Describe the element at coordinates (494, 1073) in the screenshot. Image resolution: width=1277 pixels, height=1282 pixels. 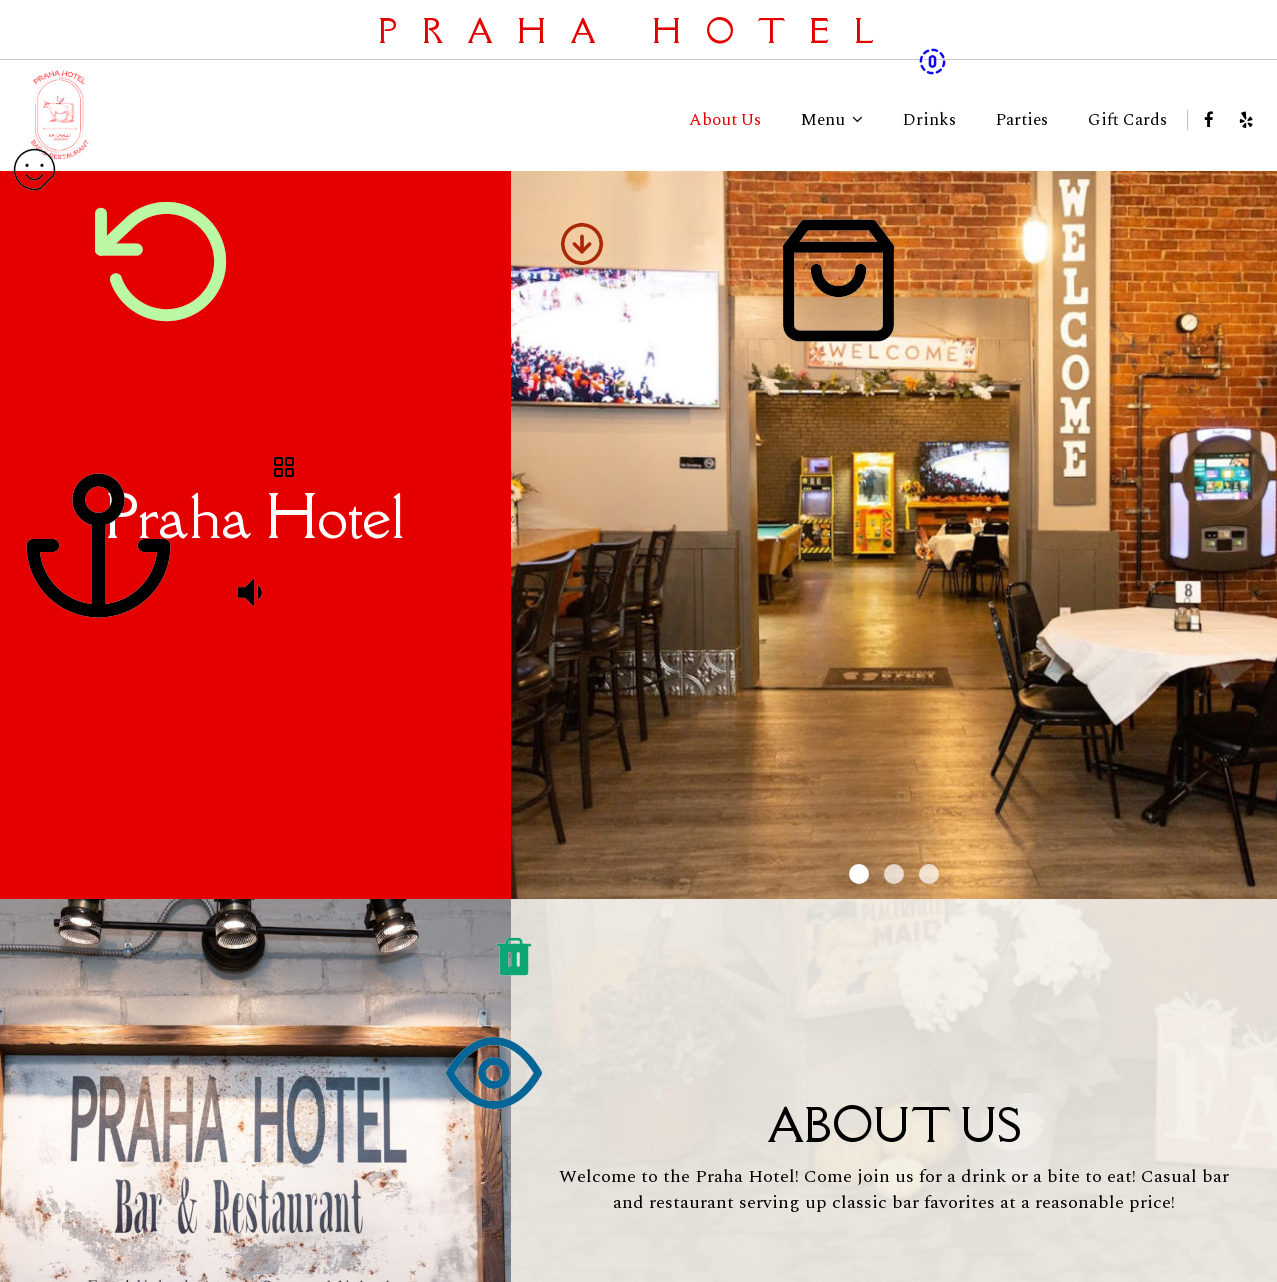
I see `view or preview content` at that location.